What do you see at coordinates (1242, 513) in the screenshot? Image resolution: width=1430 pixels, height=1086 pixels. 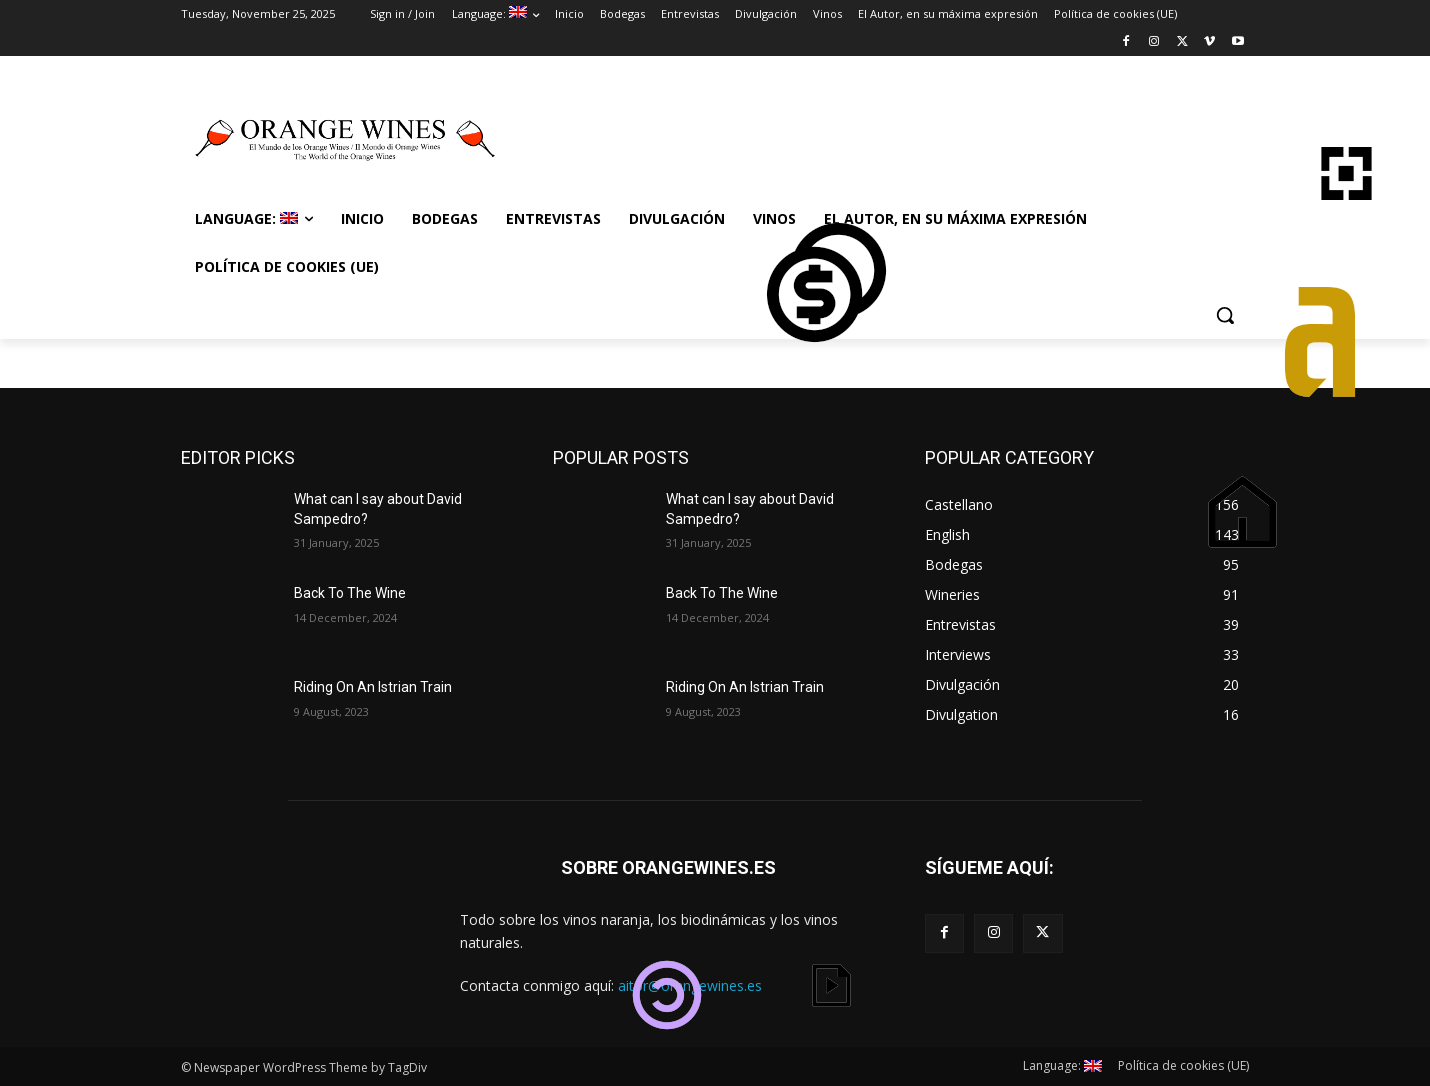 I see `navigate to home screen` at bounding box center [1242, 513].